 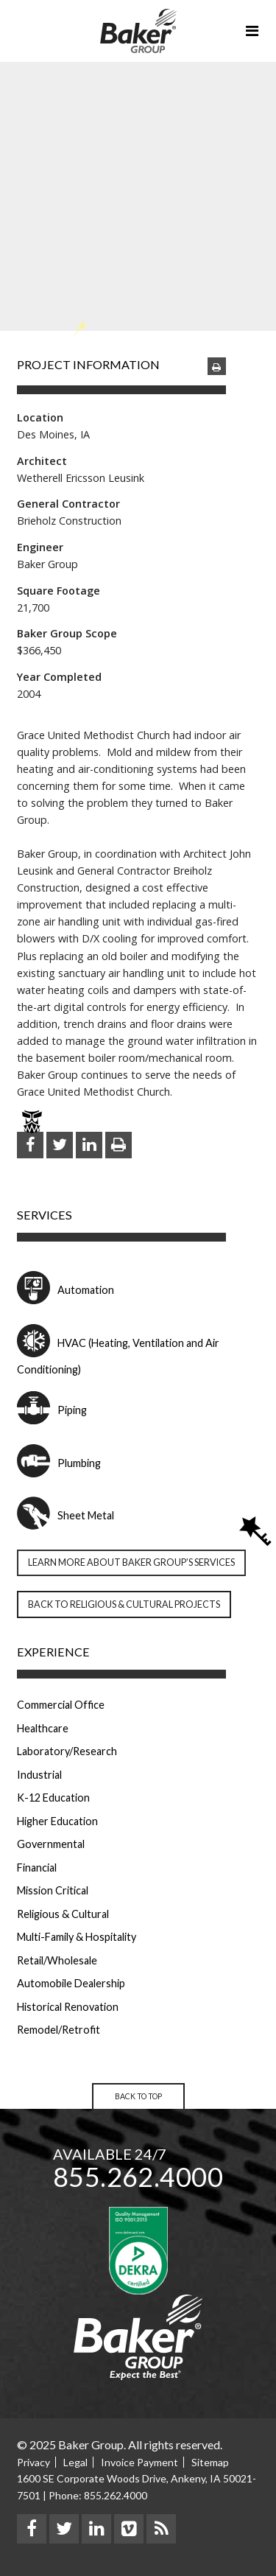 I want to click on unlock premium or starred content, so click(x=255, y=1531).